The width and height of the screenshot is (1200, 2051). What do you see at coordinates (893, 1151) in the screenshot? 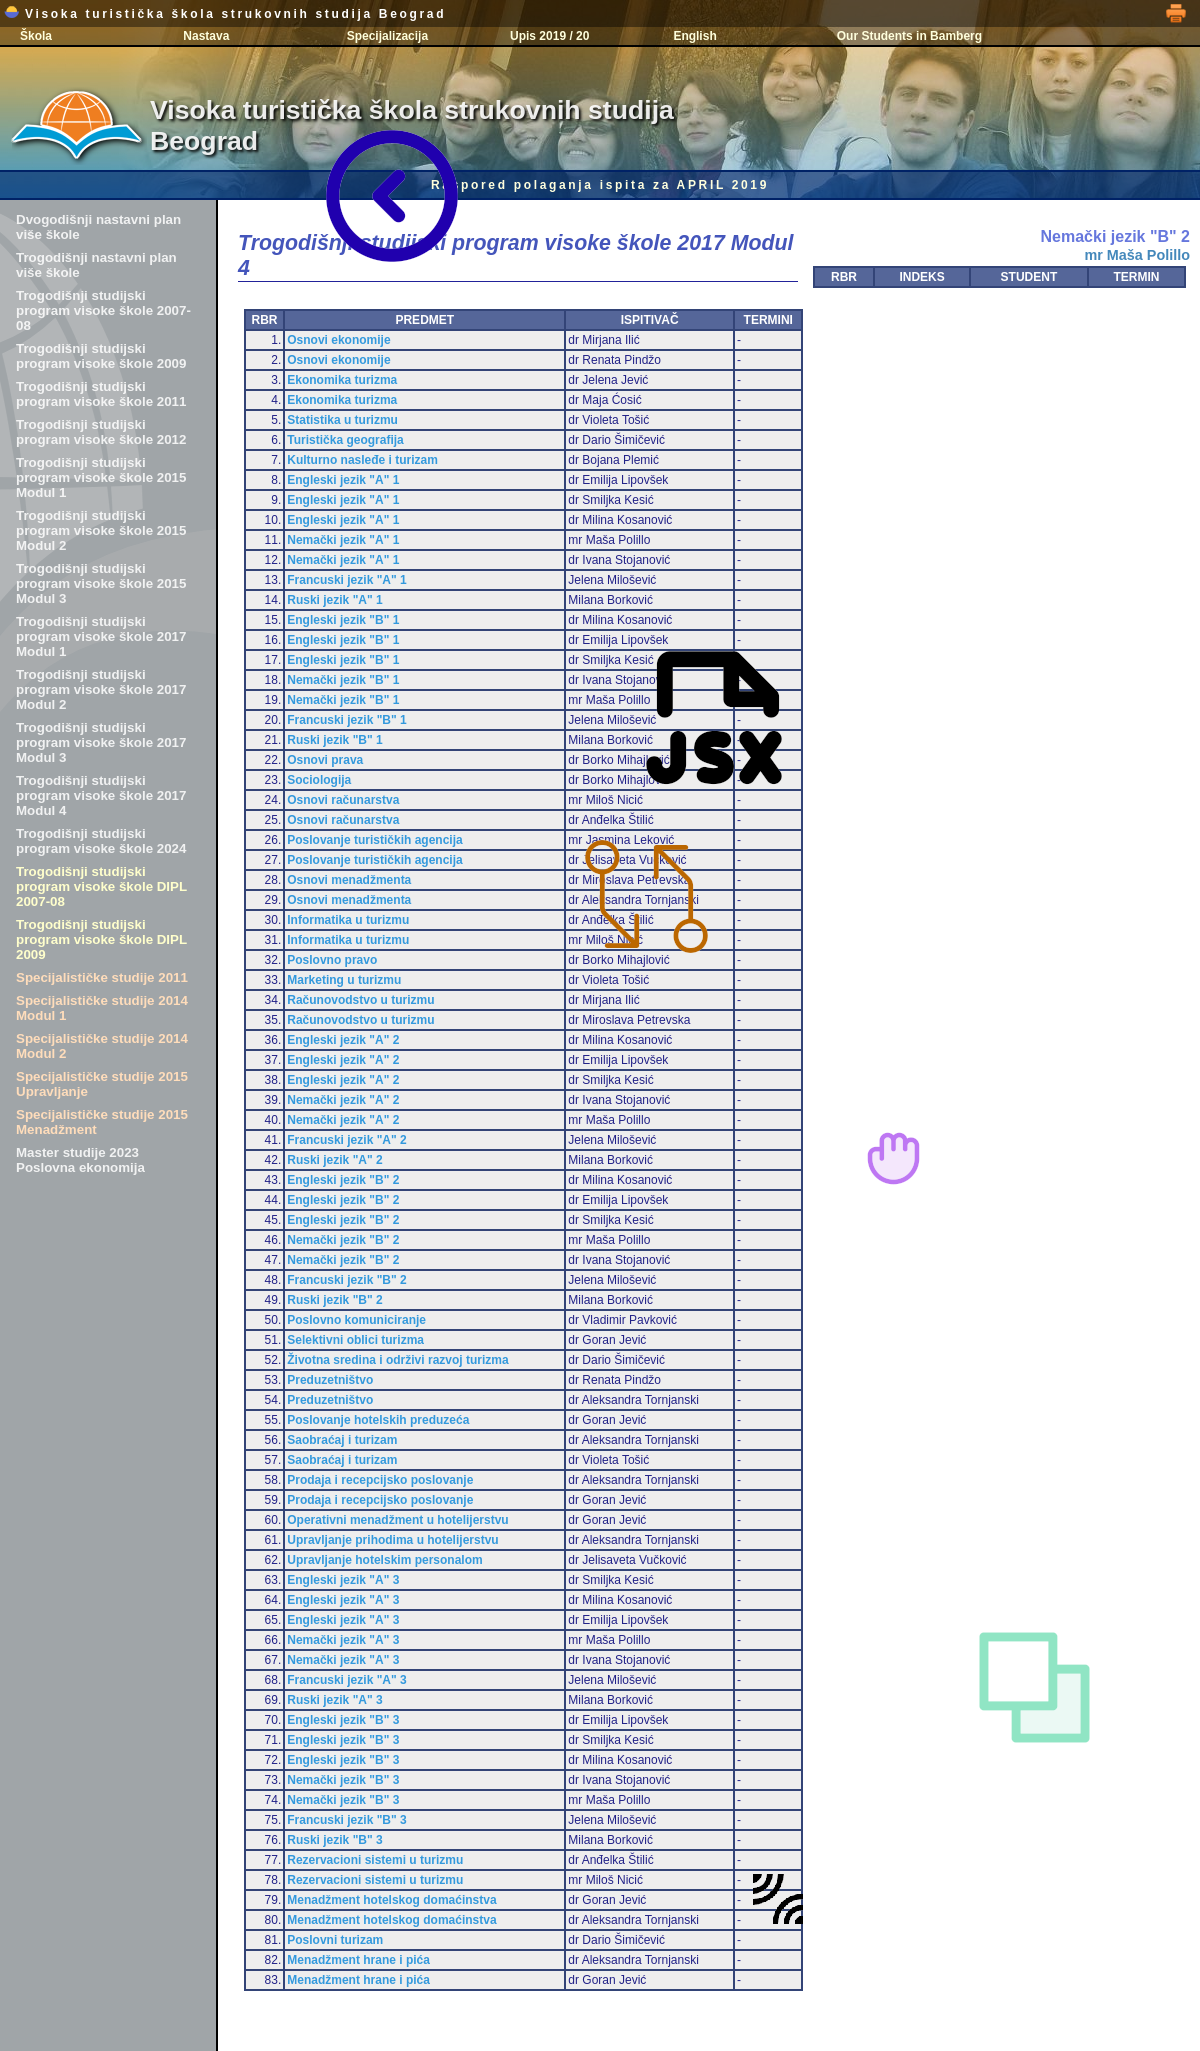
I see `drag to reposition an element` at bounding box center [893, 1151].